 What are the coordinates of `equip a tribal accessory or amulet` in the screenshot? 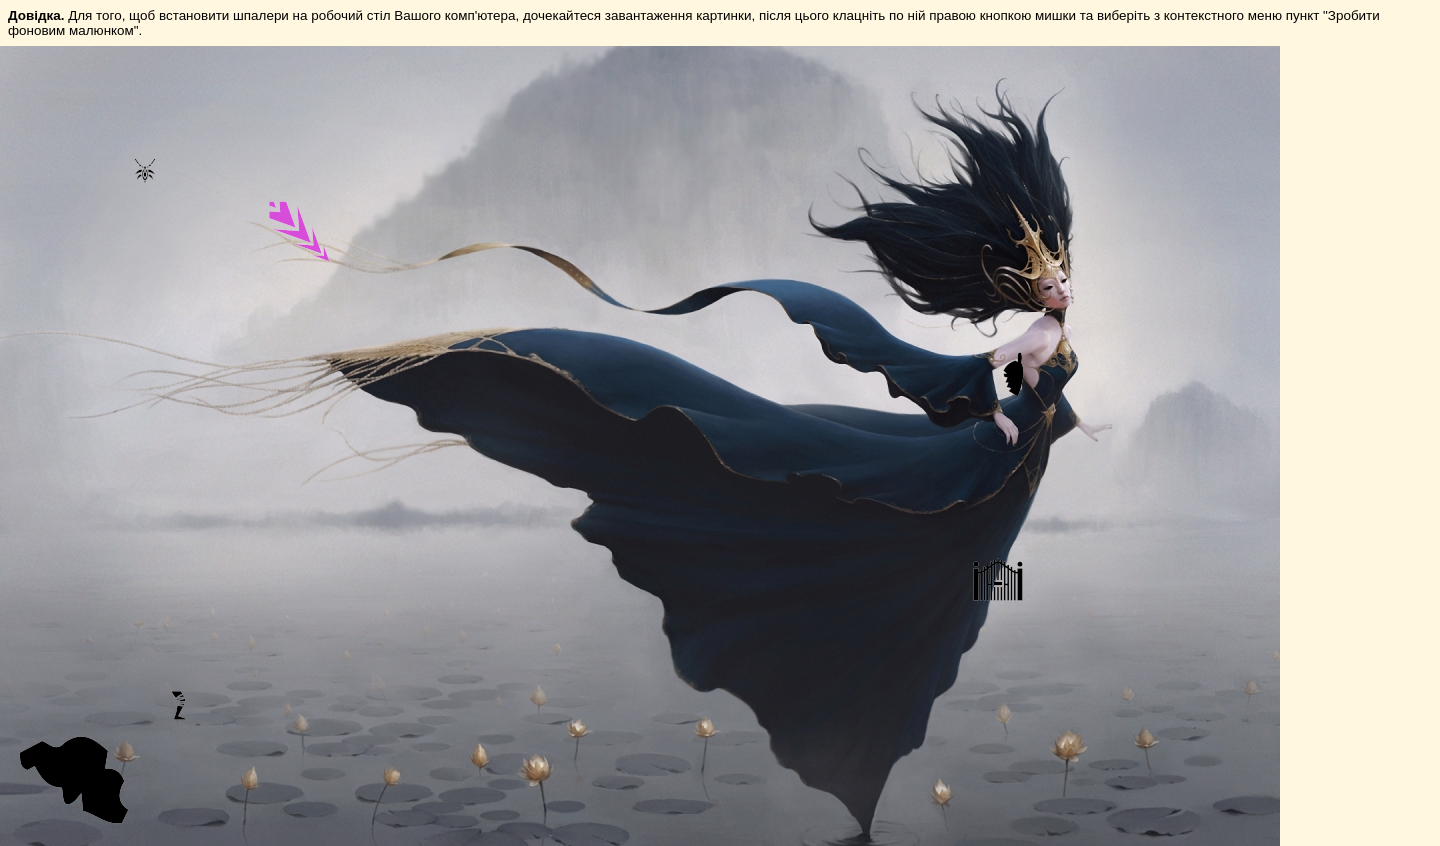 It's located at (145, 171).